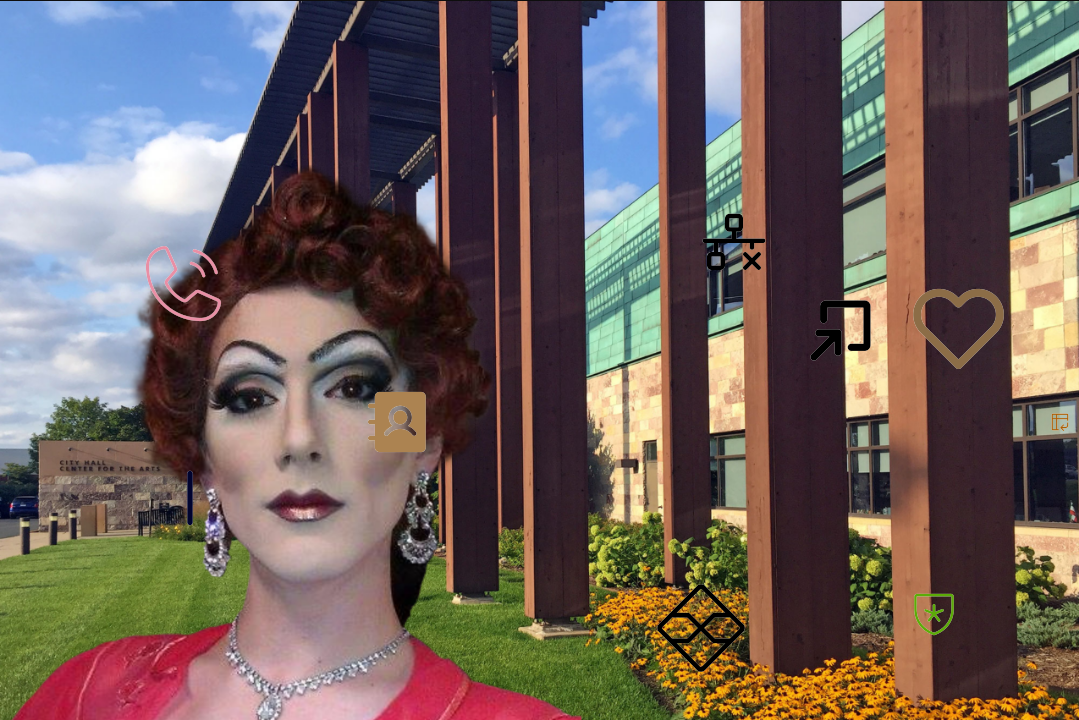 This screenshot has width=1079, height=720. I want to click on network connection error or failure, so click(734, 243).